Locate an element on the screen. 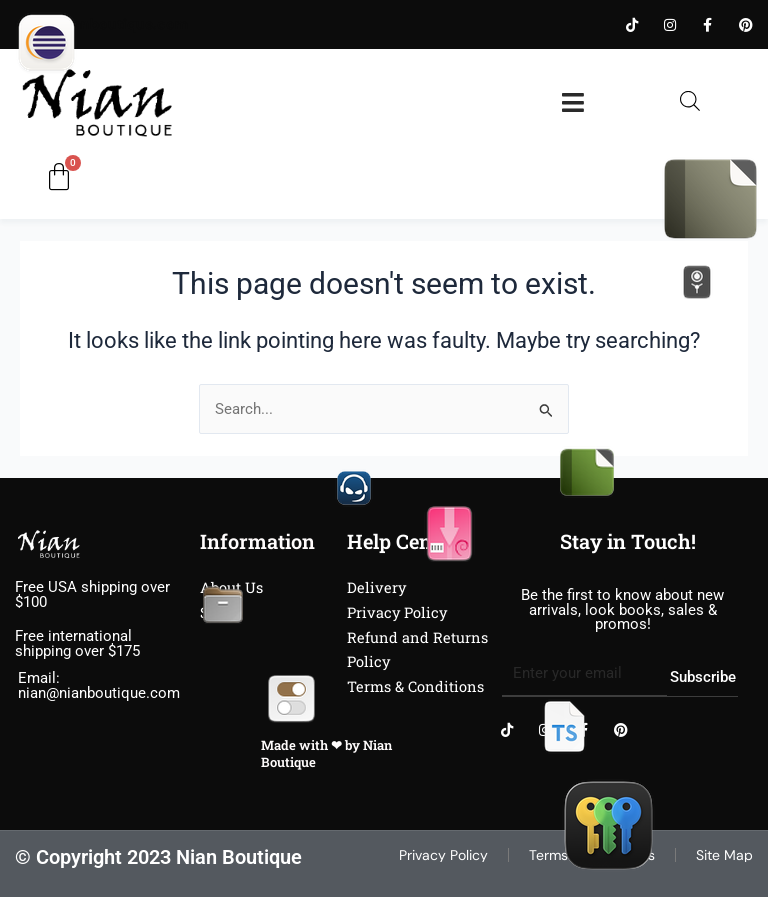 The image size is (768, 897). open TeamSpeak voice chat app is located at coordinates (354, 488).